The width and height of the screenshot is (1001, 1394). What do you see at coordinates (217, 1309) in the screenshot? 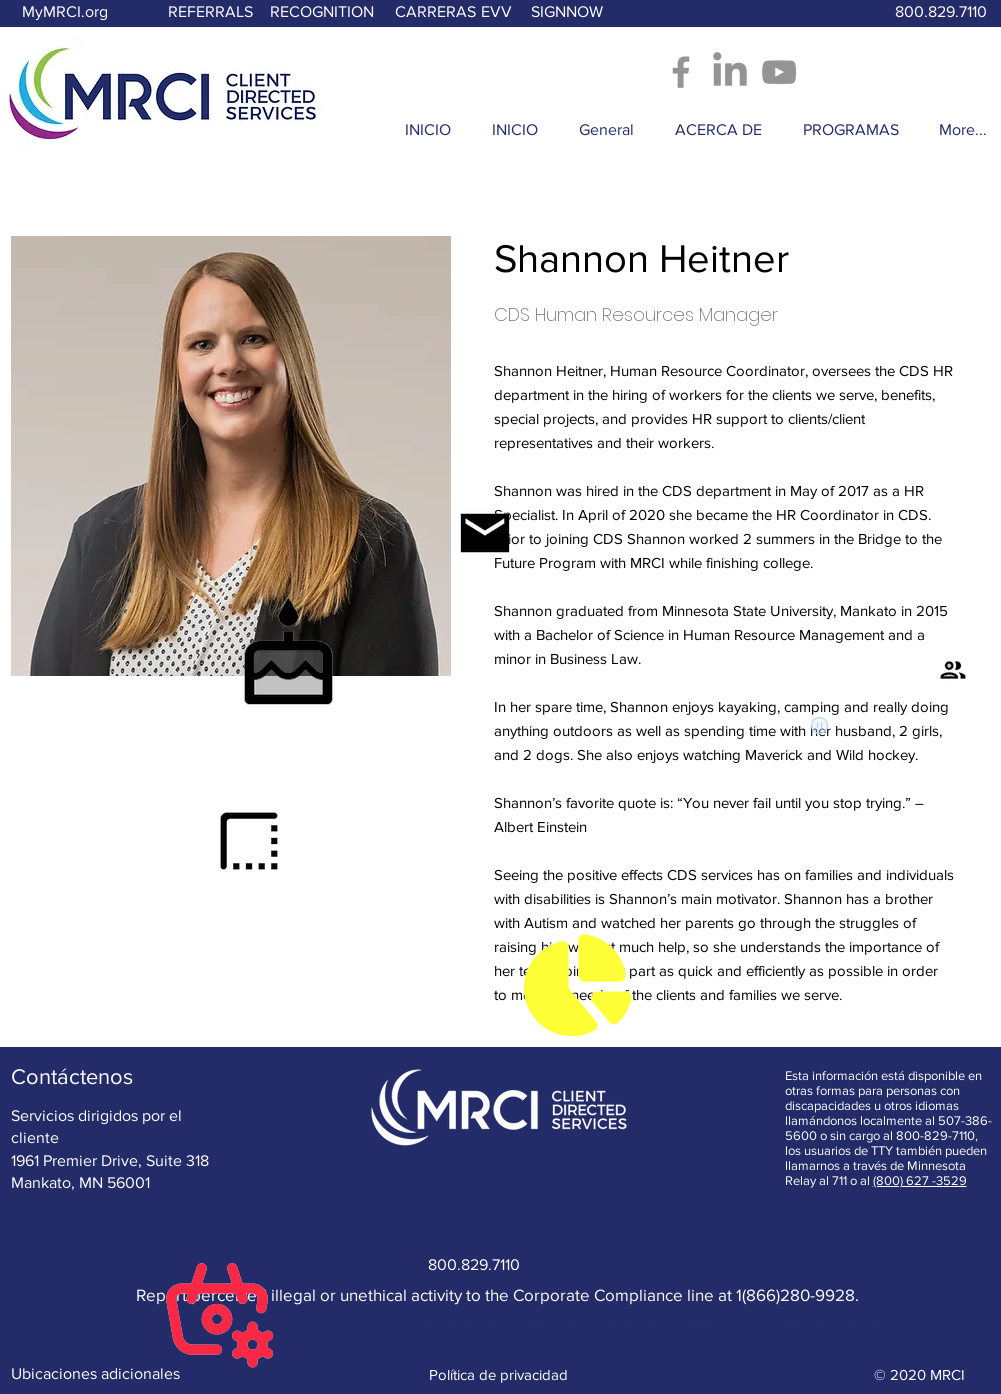
I see `access shopping basket settings` at bounding box center [217, 1309].